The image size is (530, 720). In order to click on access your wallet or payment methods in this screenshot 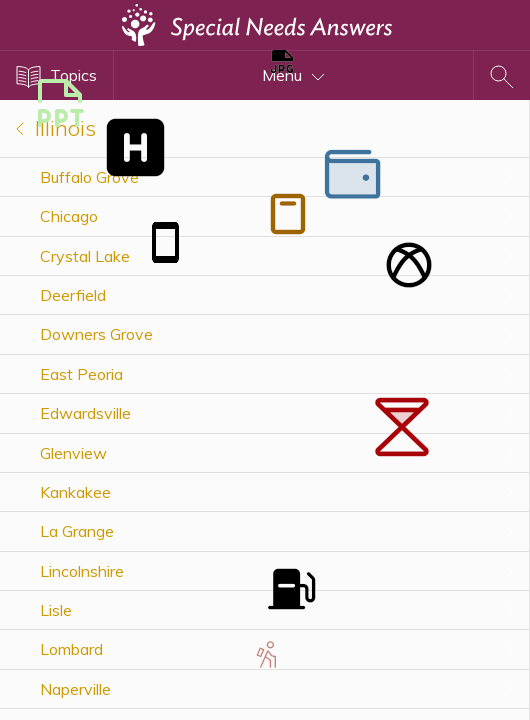, I will do `click(351, 176)`.